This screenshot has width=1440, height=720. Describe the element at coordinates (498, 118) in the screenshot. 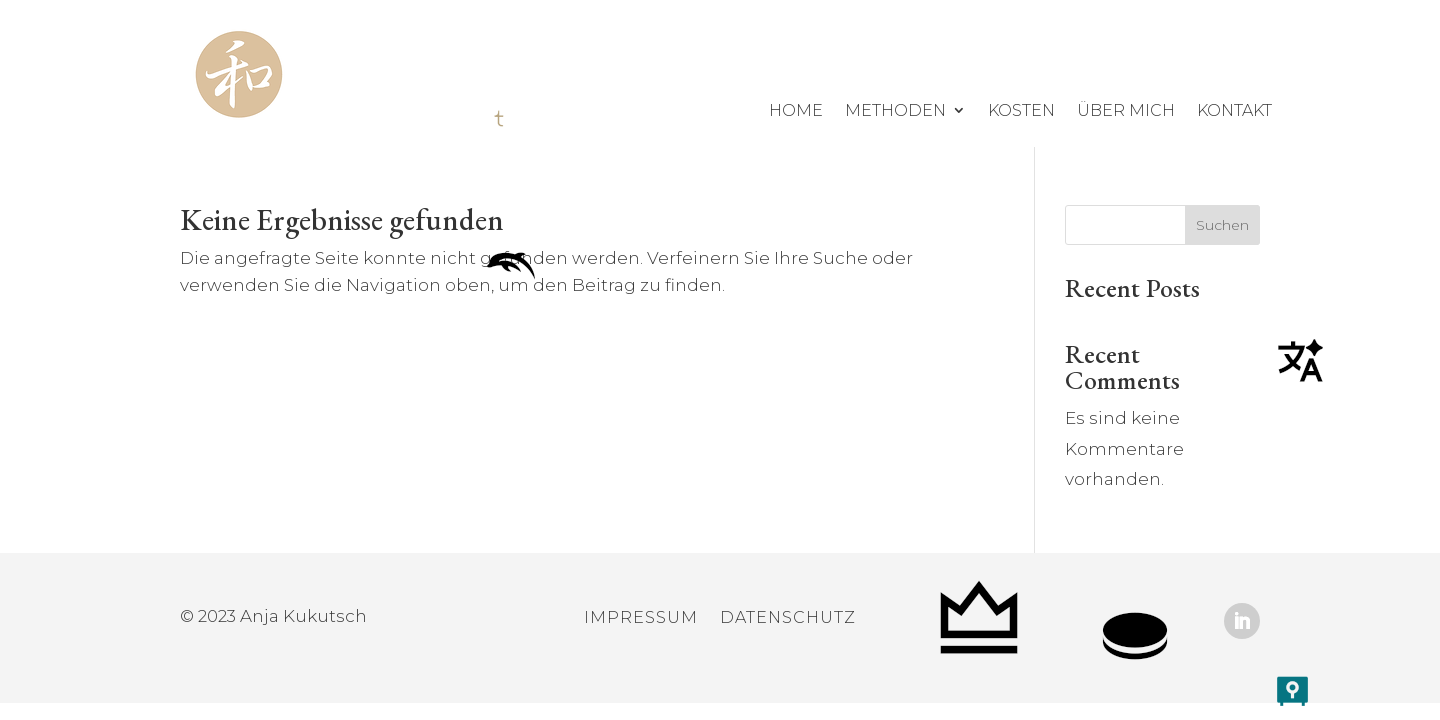

I see `open tumblr app` at that location.